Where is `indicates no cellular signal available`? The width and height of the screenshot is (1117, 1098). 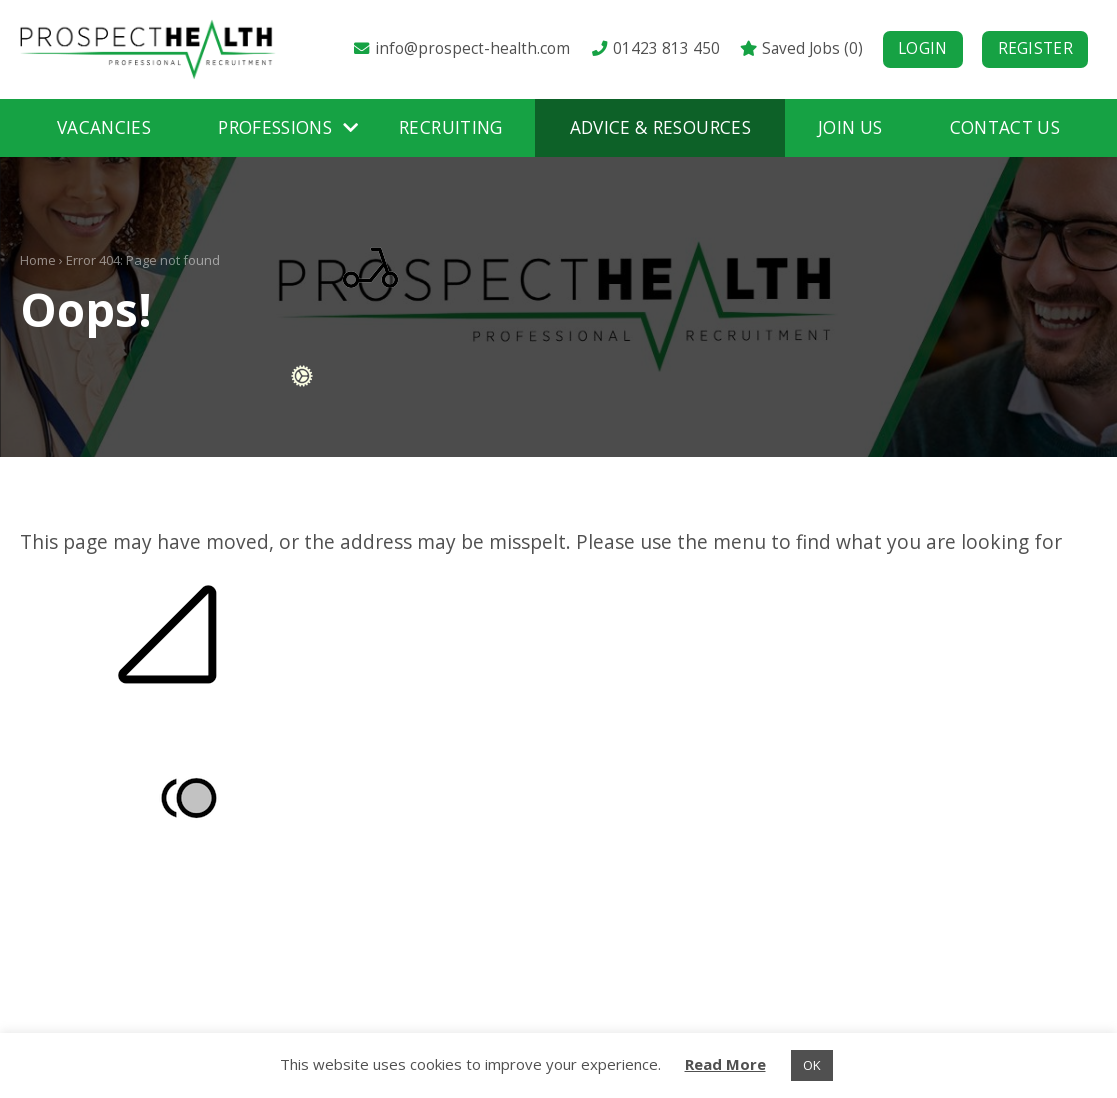
indicates no cellular signal available is located at coordinates (175, 638).